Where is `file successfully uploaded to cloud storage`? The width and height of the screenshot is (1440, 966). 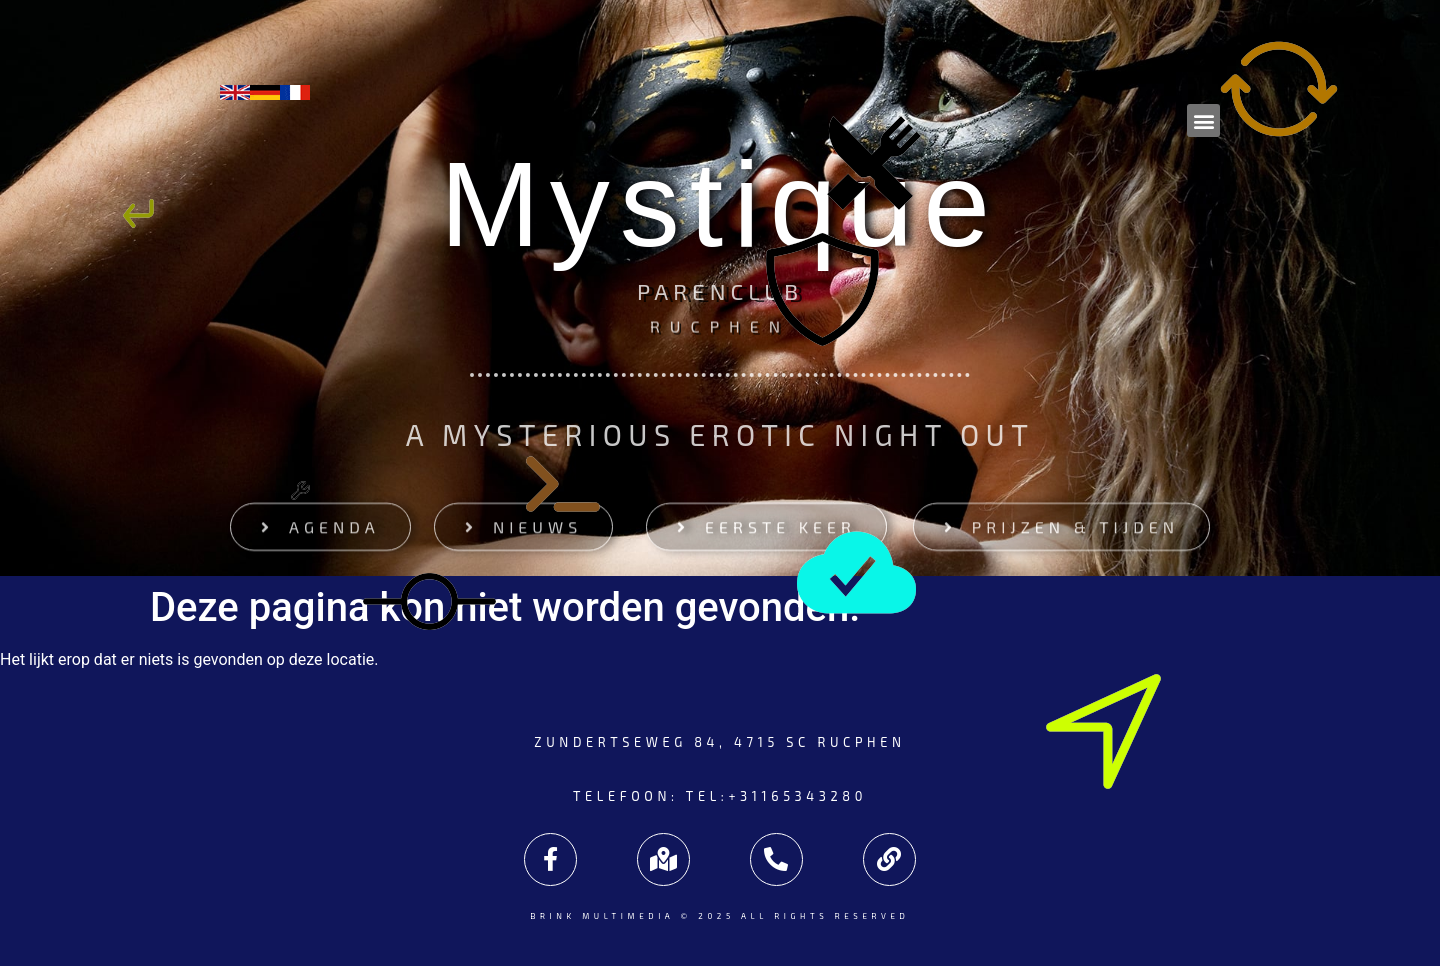
file successfully uploaded to cloud storage is located at coordinates (856, 572).